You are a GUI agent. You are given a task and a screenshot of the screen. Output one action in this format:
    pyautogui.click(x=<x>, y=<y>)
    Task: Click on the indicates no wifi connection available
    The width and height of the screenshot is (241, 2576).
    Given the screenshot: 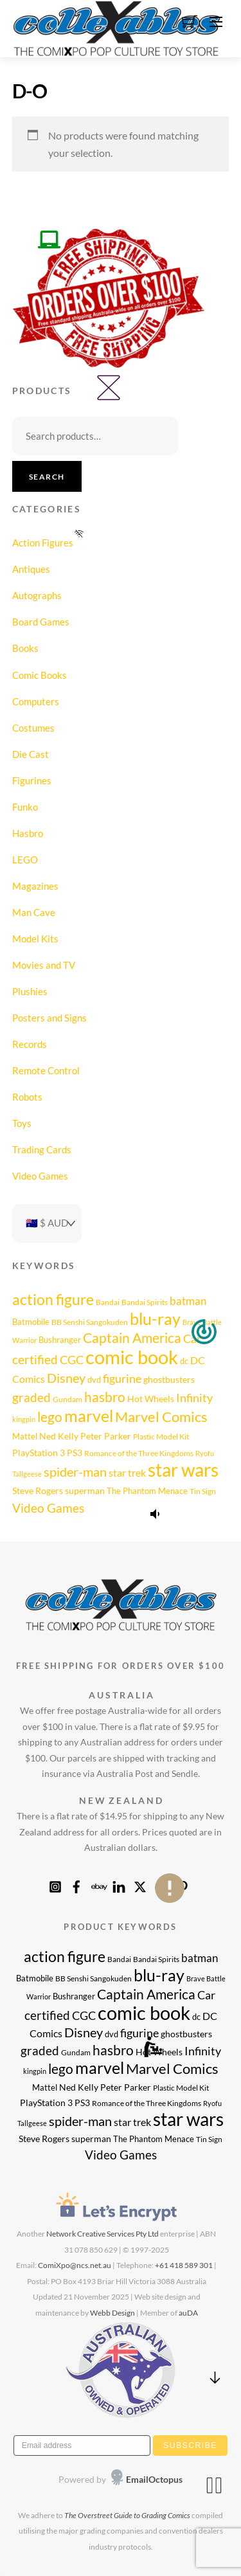 What is the action you would take?
    pyautogui.click(x=79, y=534)
    